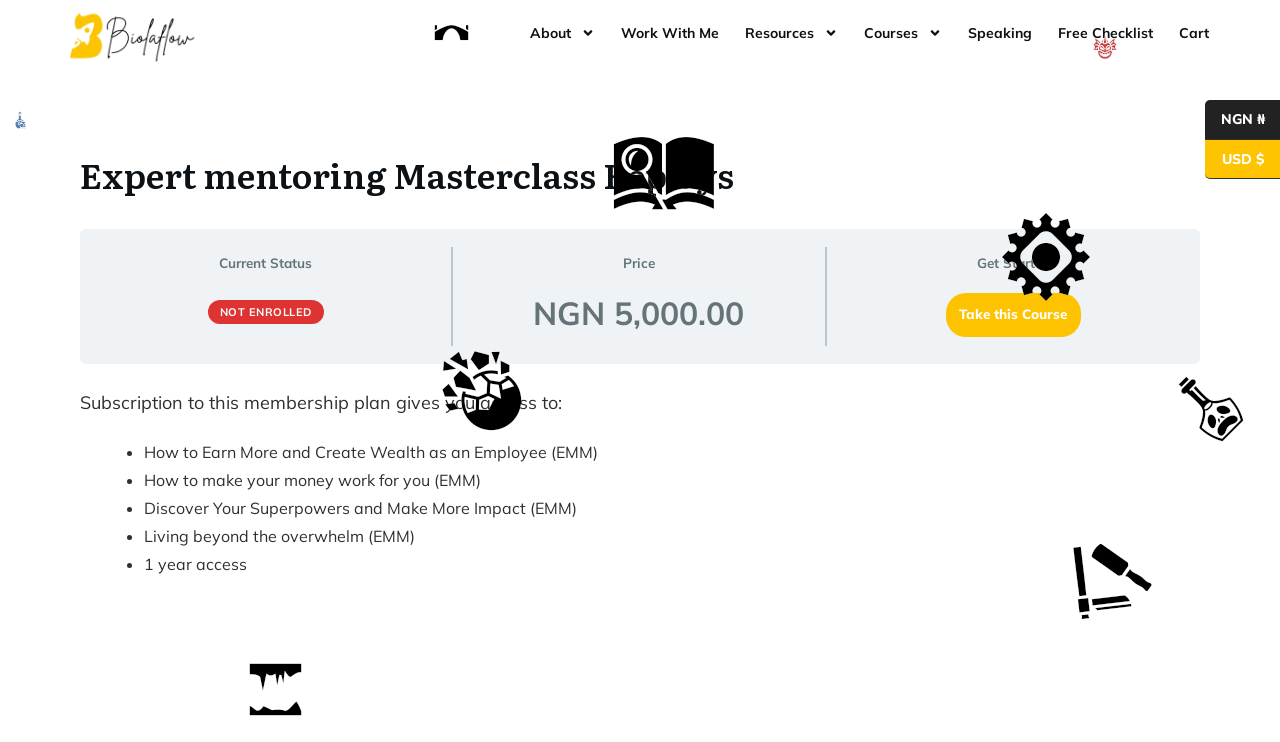 The height and width of the screenshot is (742, 1280). Describe the element at coordinates (275, 689) in the screenshot. I see `enter a cave or underground area in-game` at that location.